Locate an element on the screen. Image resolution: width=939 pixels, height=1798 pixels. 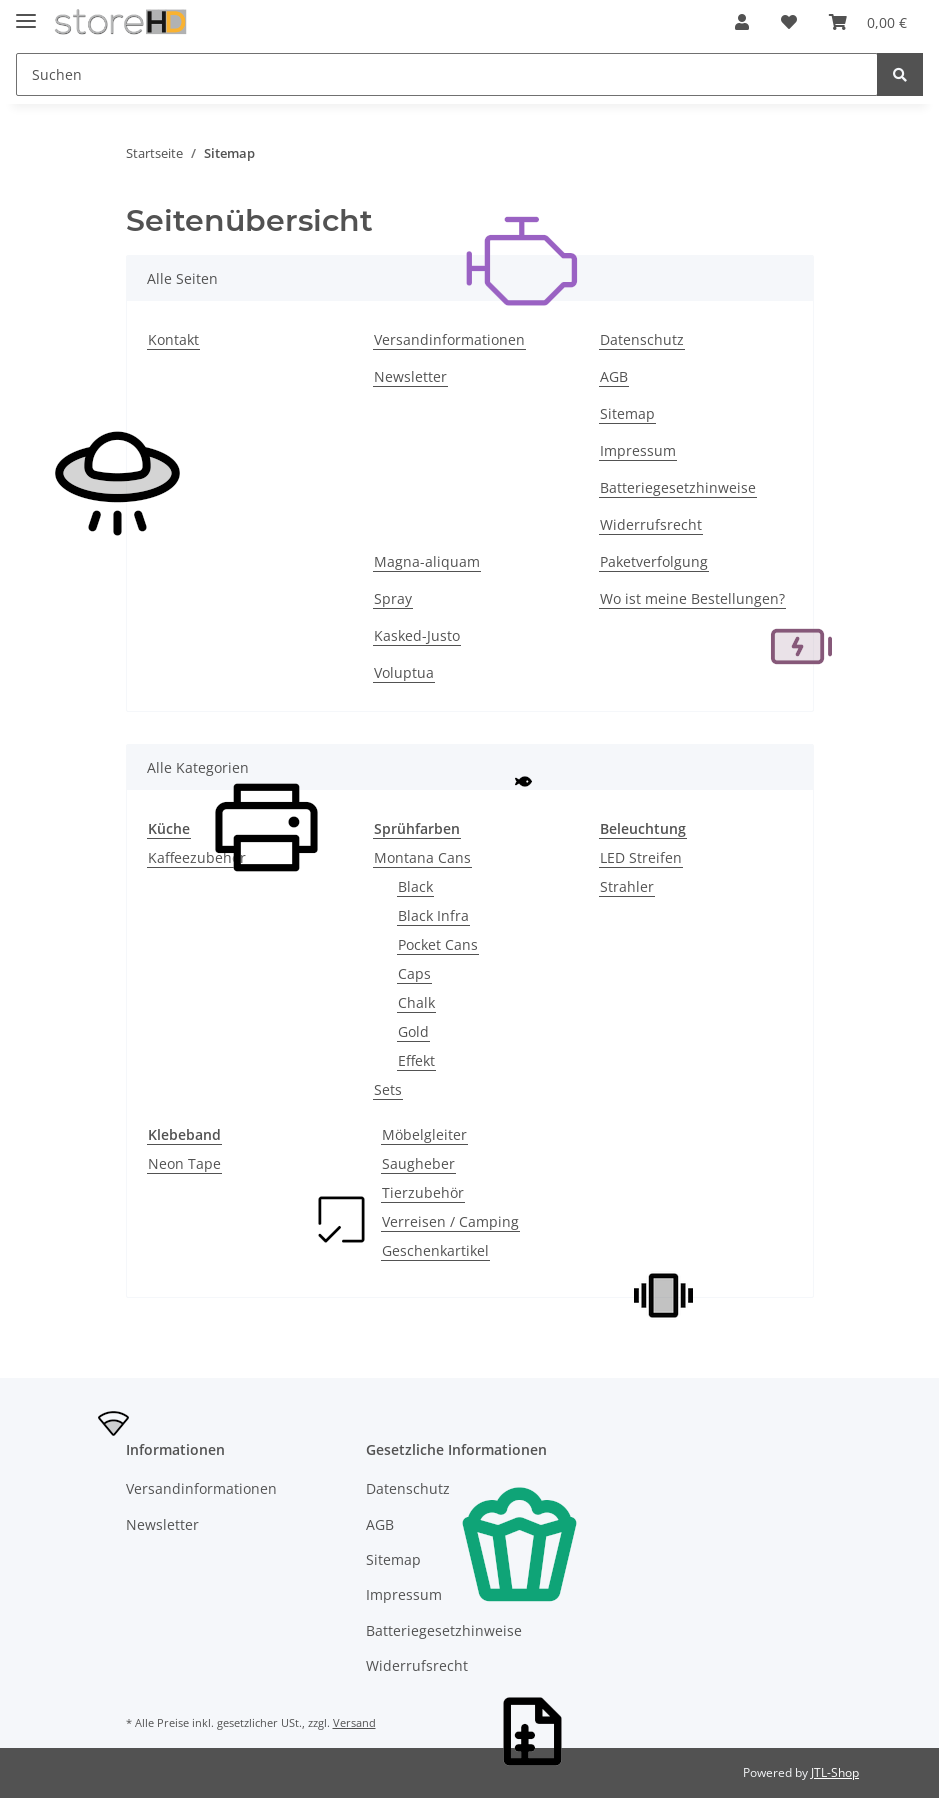
indicates device is currently charging is located at coordinates (800, 646).